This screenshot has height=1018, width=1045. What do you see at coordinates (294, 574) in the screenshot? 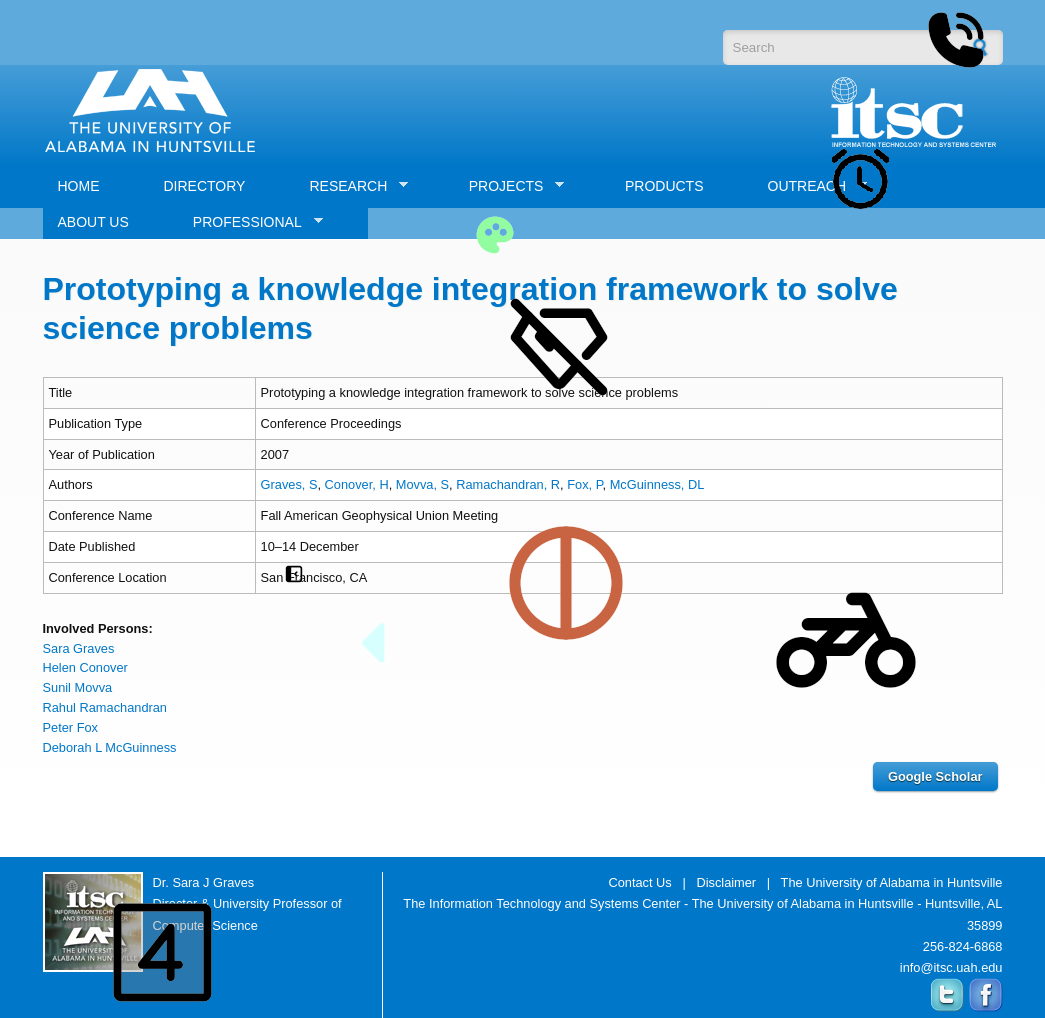
I see `collapse the left sidebar panel` at bounding box center [294, 574].